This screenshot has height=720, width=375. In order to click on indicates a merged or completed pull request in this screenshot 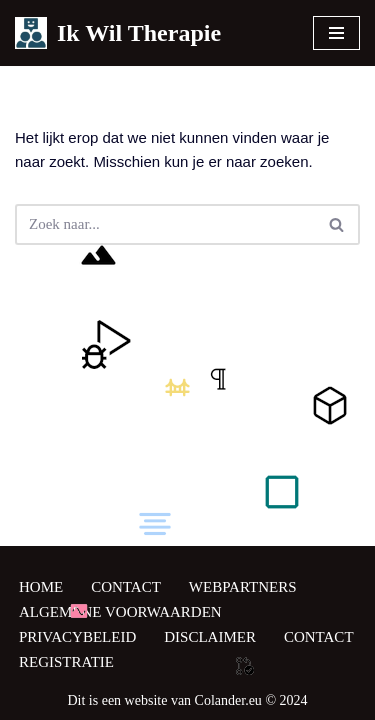, I will do `click(244, 665)`.